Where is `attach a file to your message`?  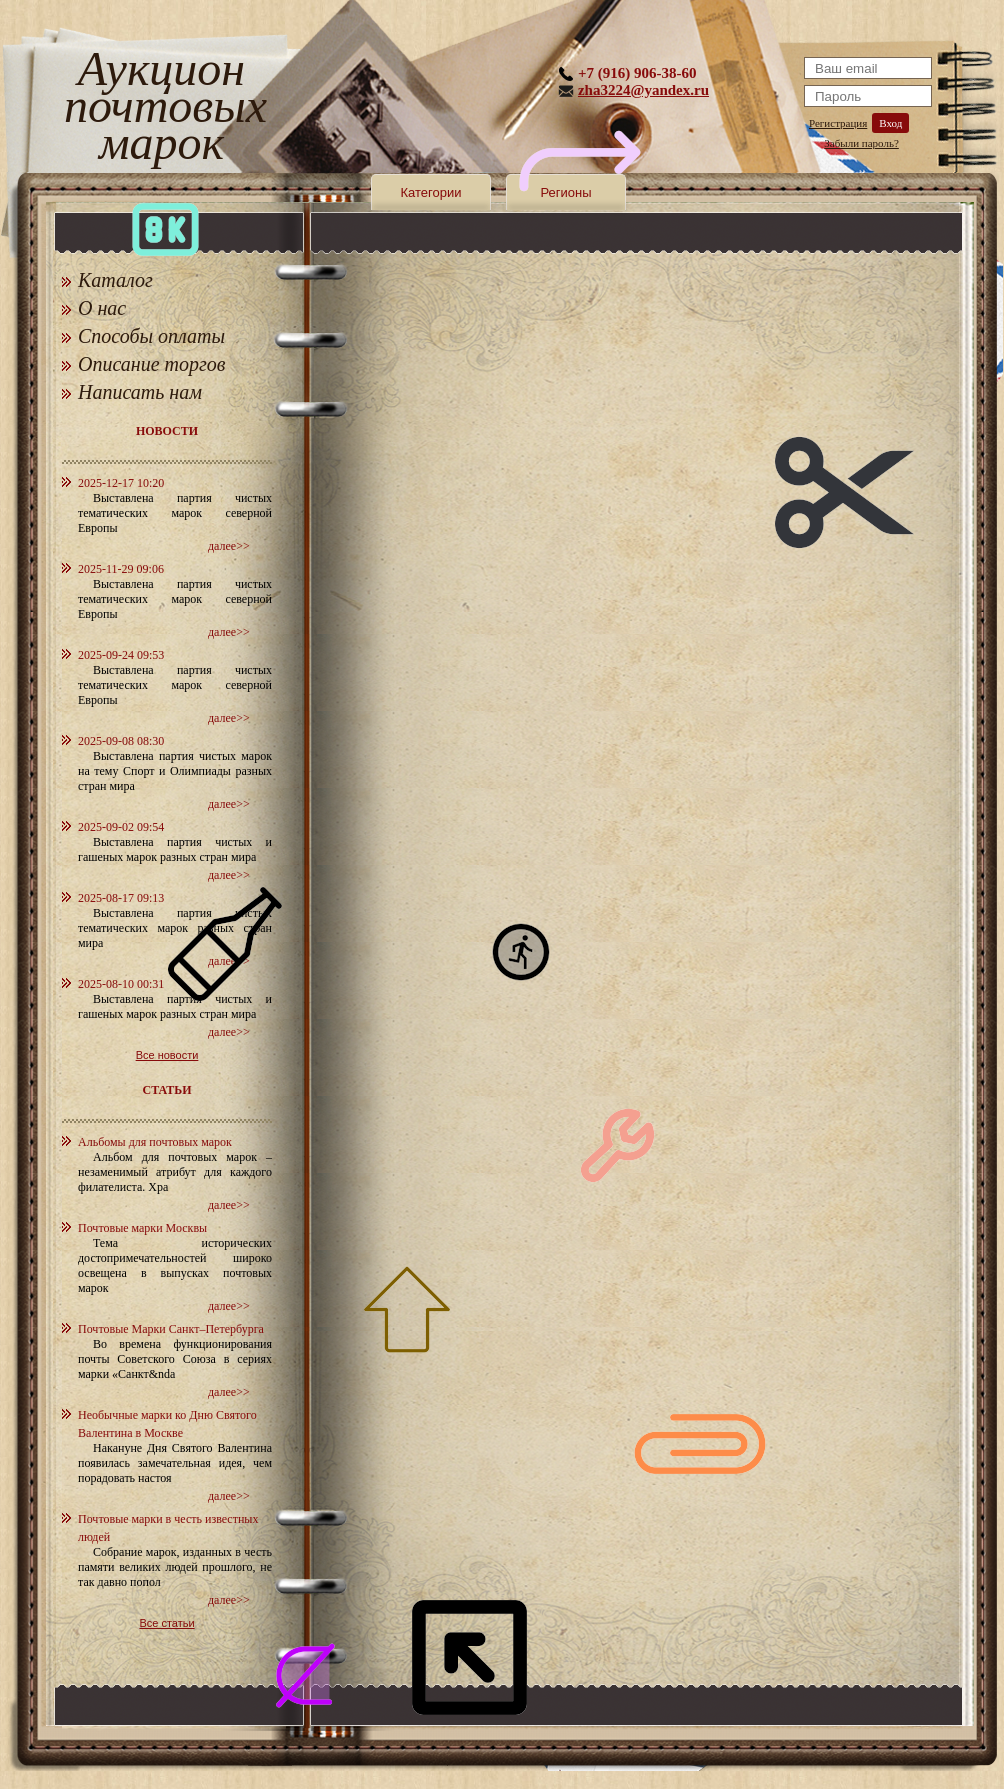
attach a file to your message is located at coordinates (700, 1444).